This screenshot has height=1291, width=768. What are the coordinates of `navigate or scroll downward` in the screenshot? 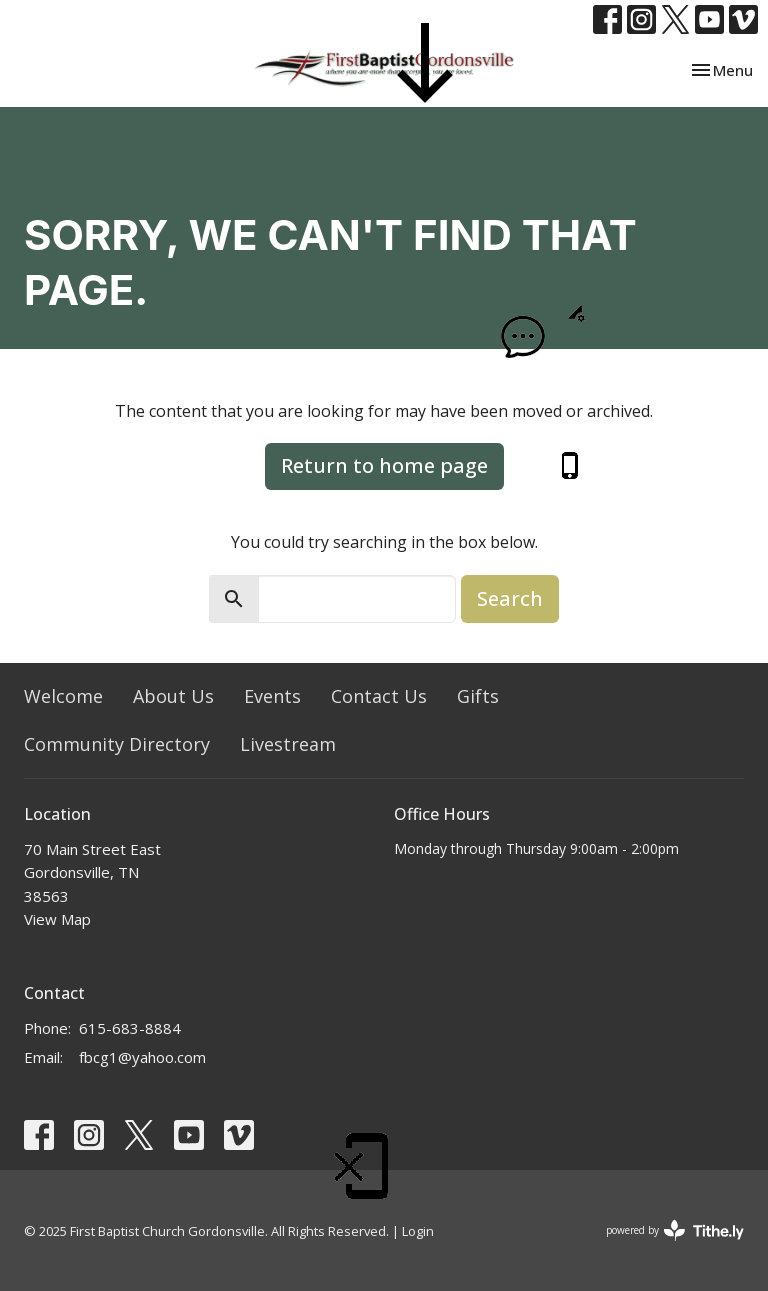 It's located at (425, 63).